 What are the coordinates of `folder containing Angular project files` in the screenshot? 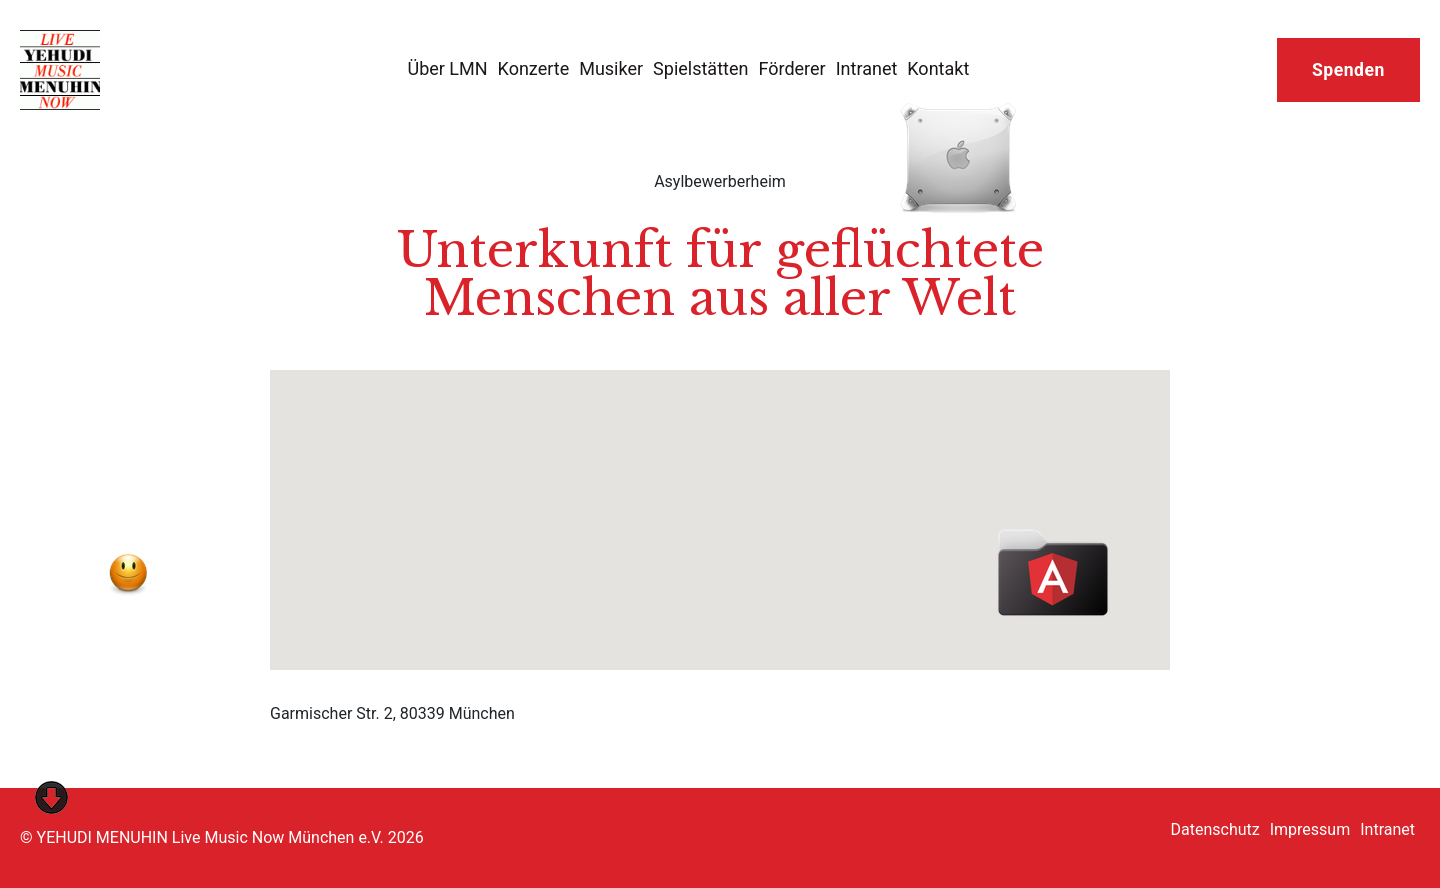 It's located at (1052, 575).